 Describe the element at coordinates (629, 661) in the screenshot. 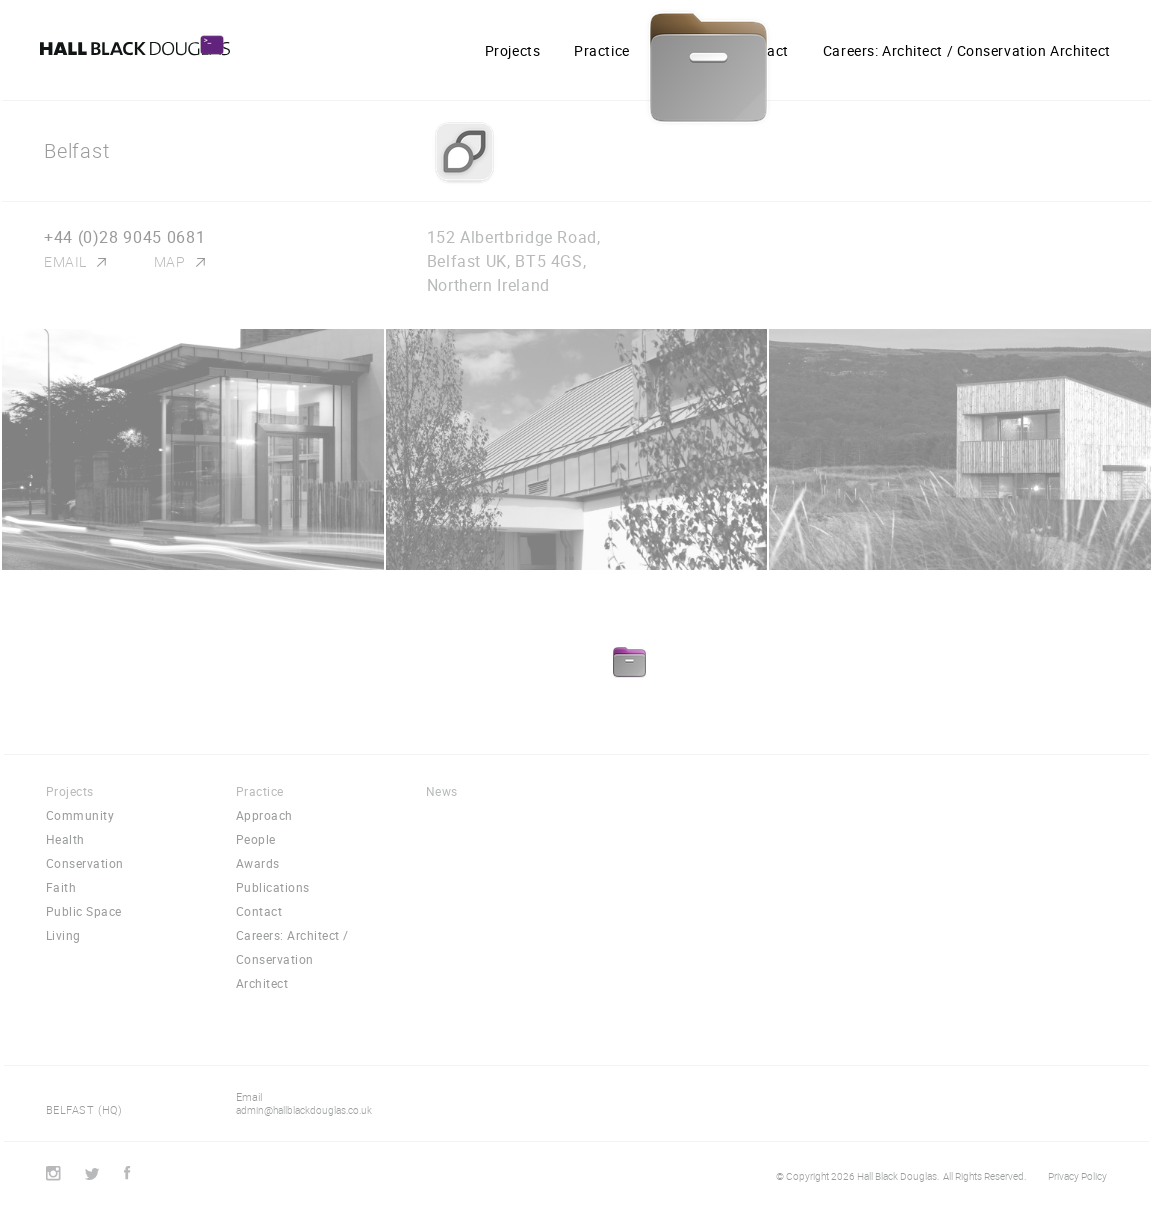

I see `open the file manager` at that location.